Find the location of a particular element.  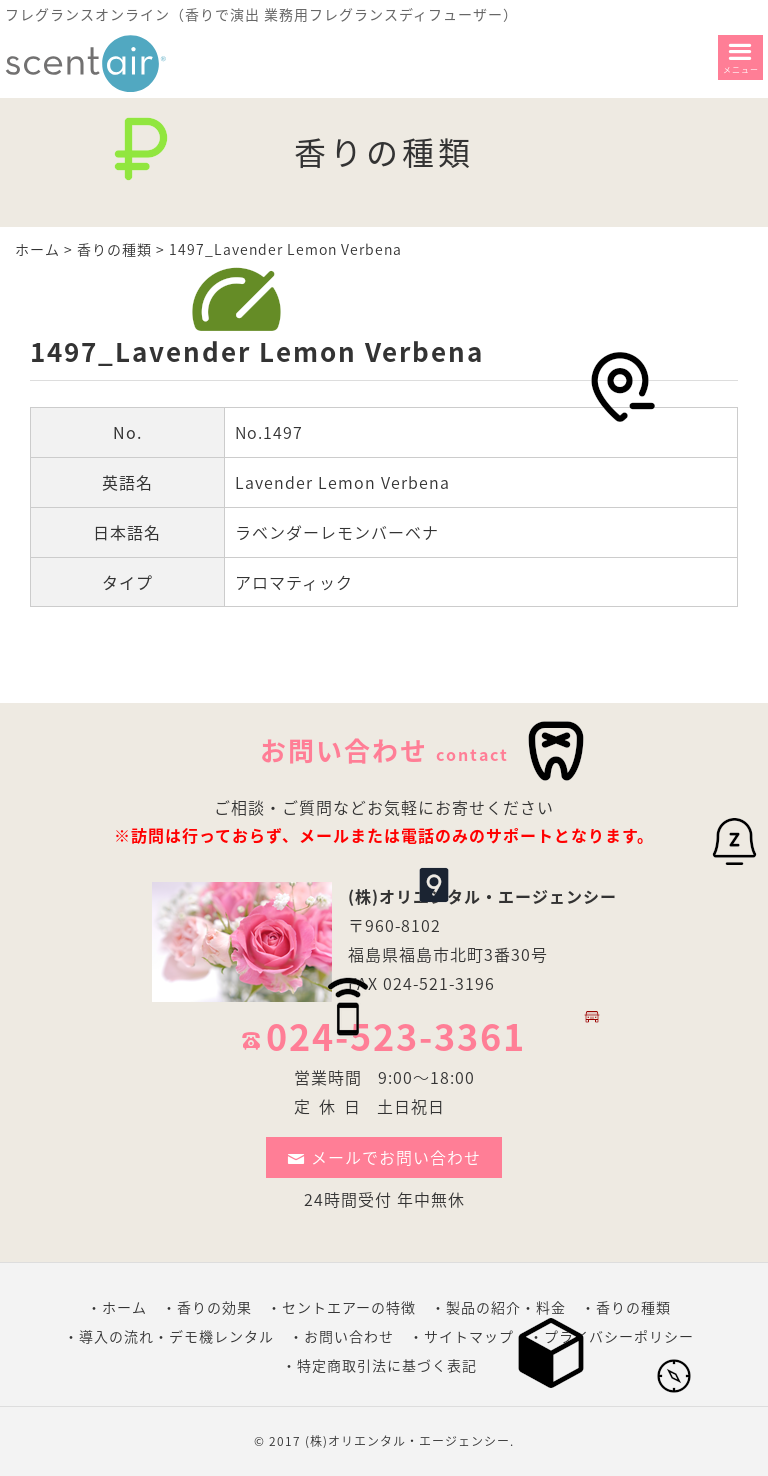

select off-road or adventure vehicle type is located at coordinates (592, 1017).